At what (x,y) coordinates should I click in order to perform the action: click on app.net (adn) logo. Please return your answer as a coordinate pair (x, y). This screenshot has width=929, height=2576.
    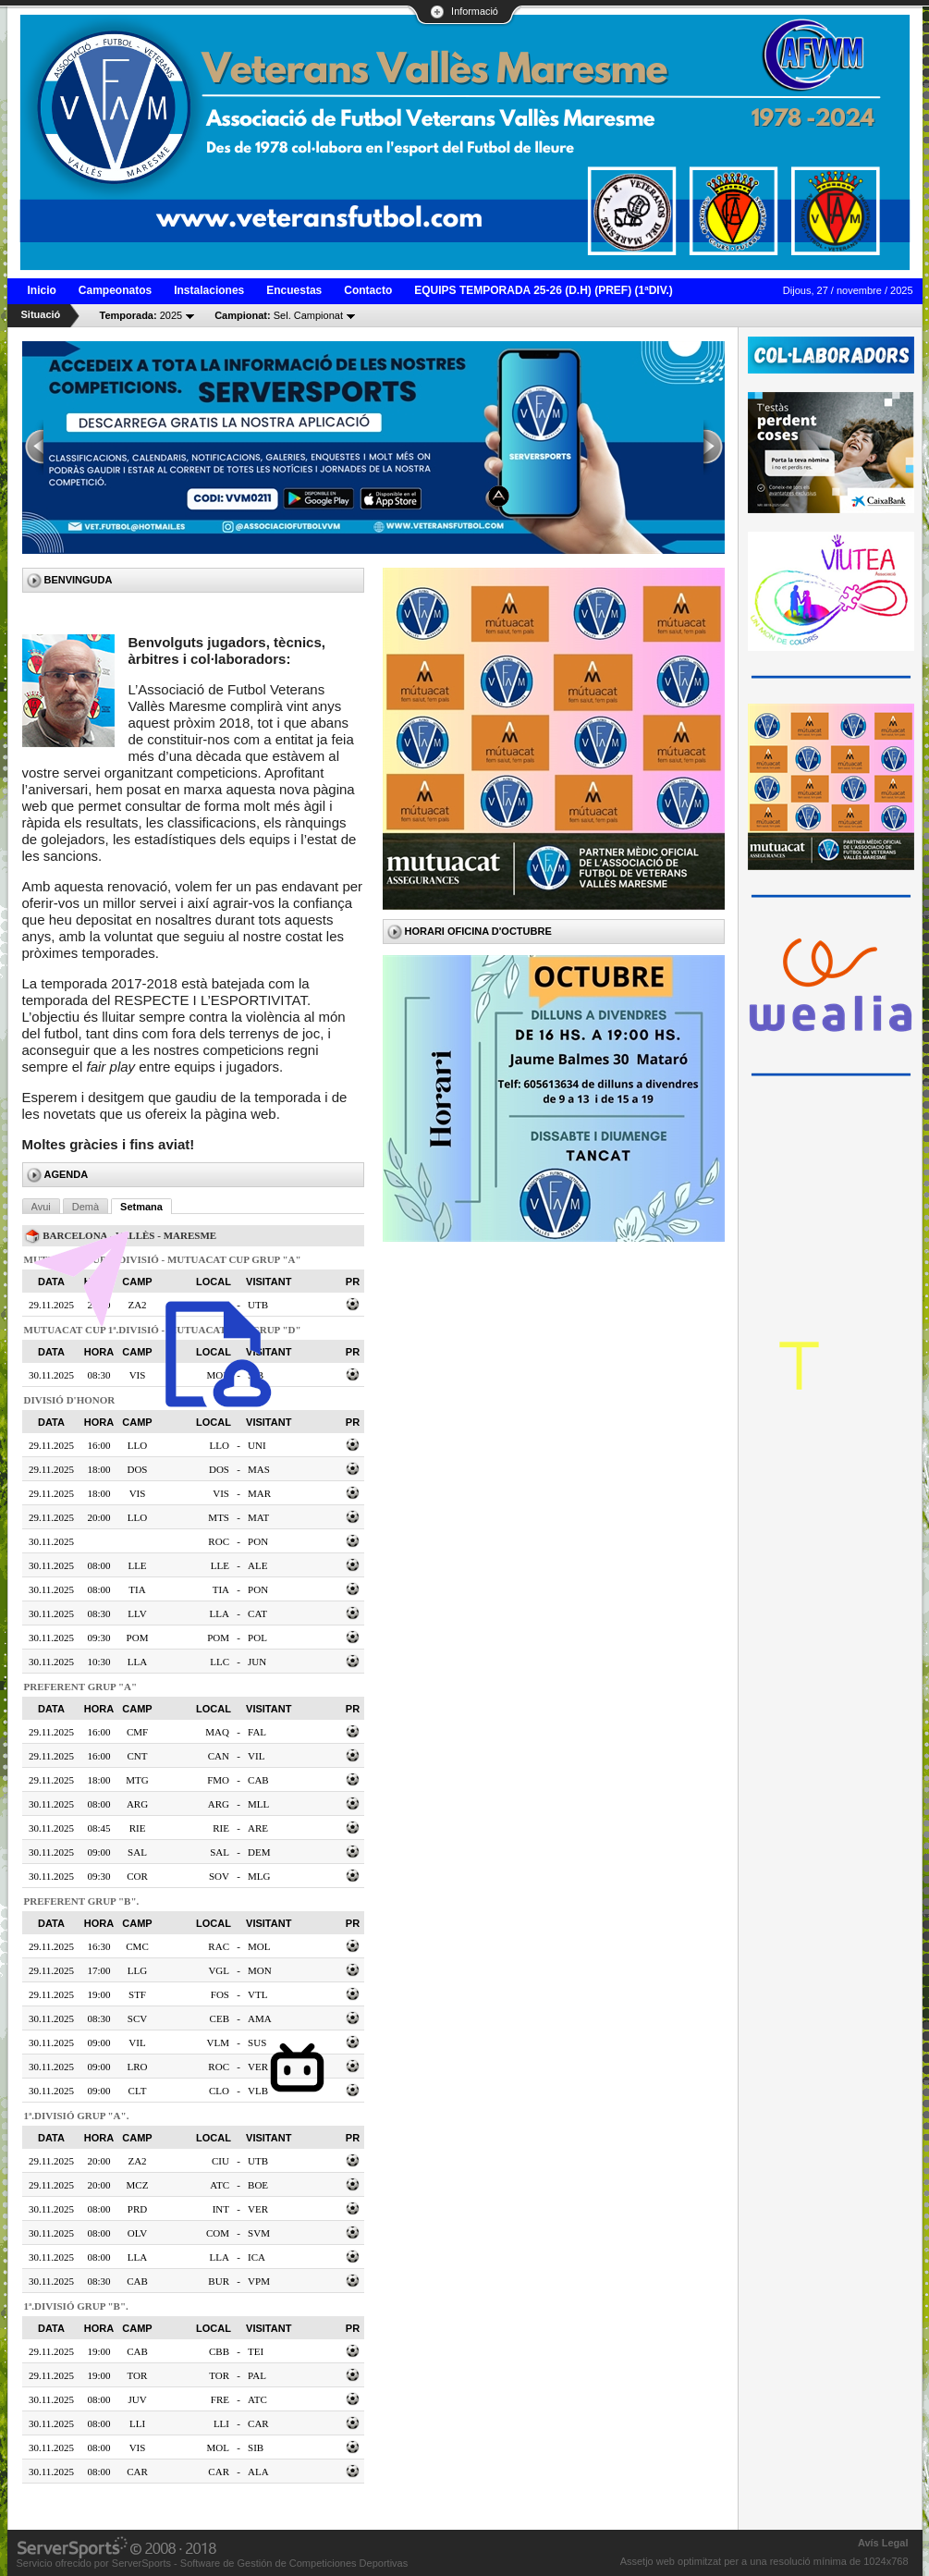
    Looking at the image, I should click on (498, 496).